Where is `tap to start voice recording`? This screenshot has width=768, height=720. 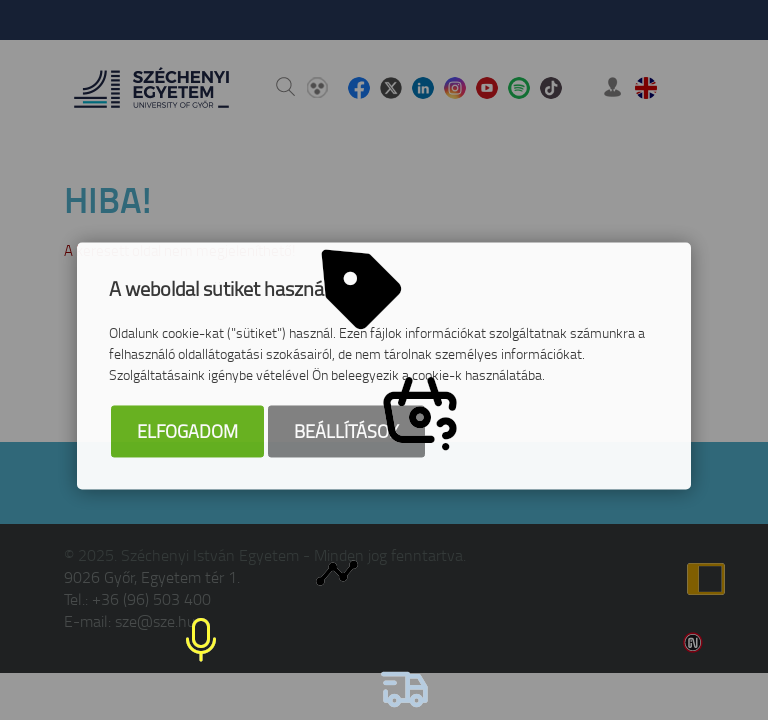 tap to start voice recording is located at coordinates (201, 639).